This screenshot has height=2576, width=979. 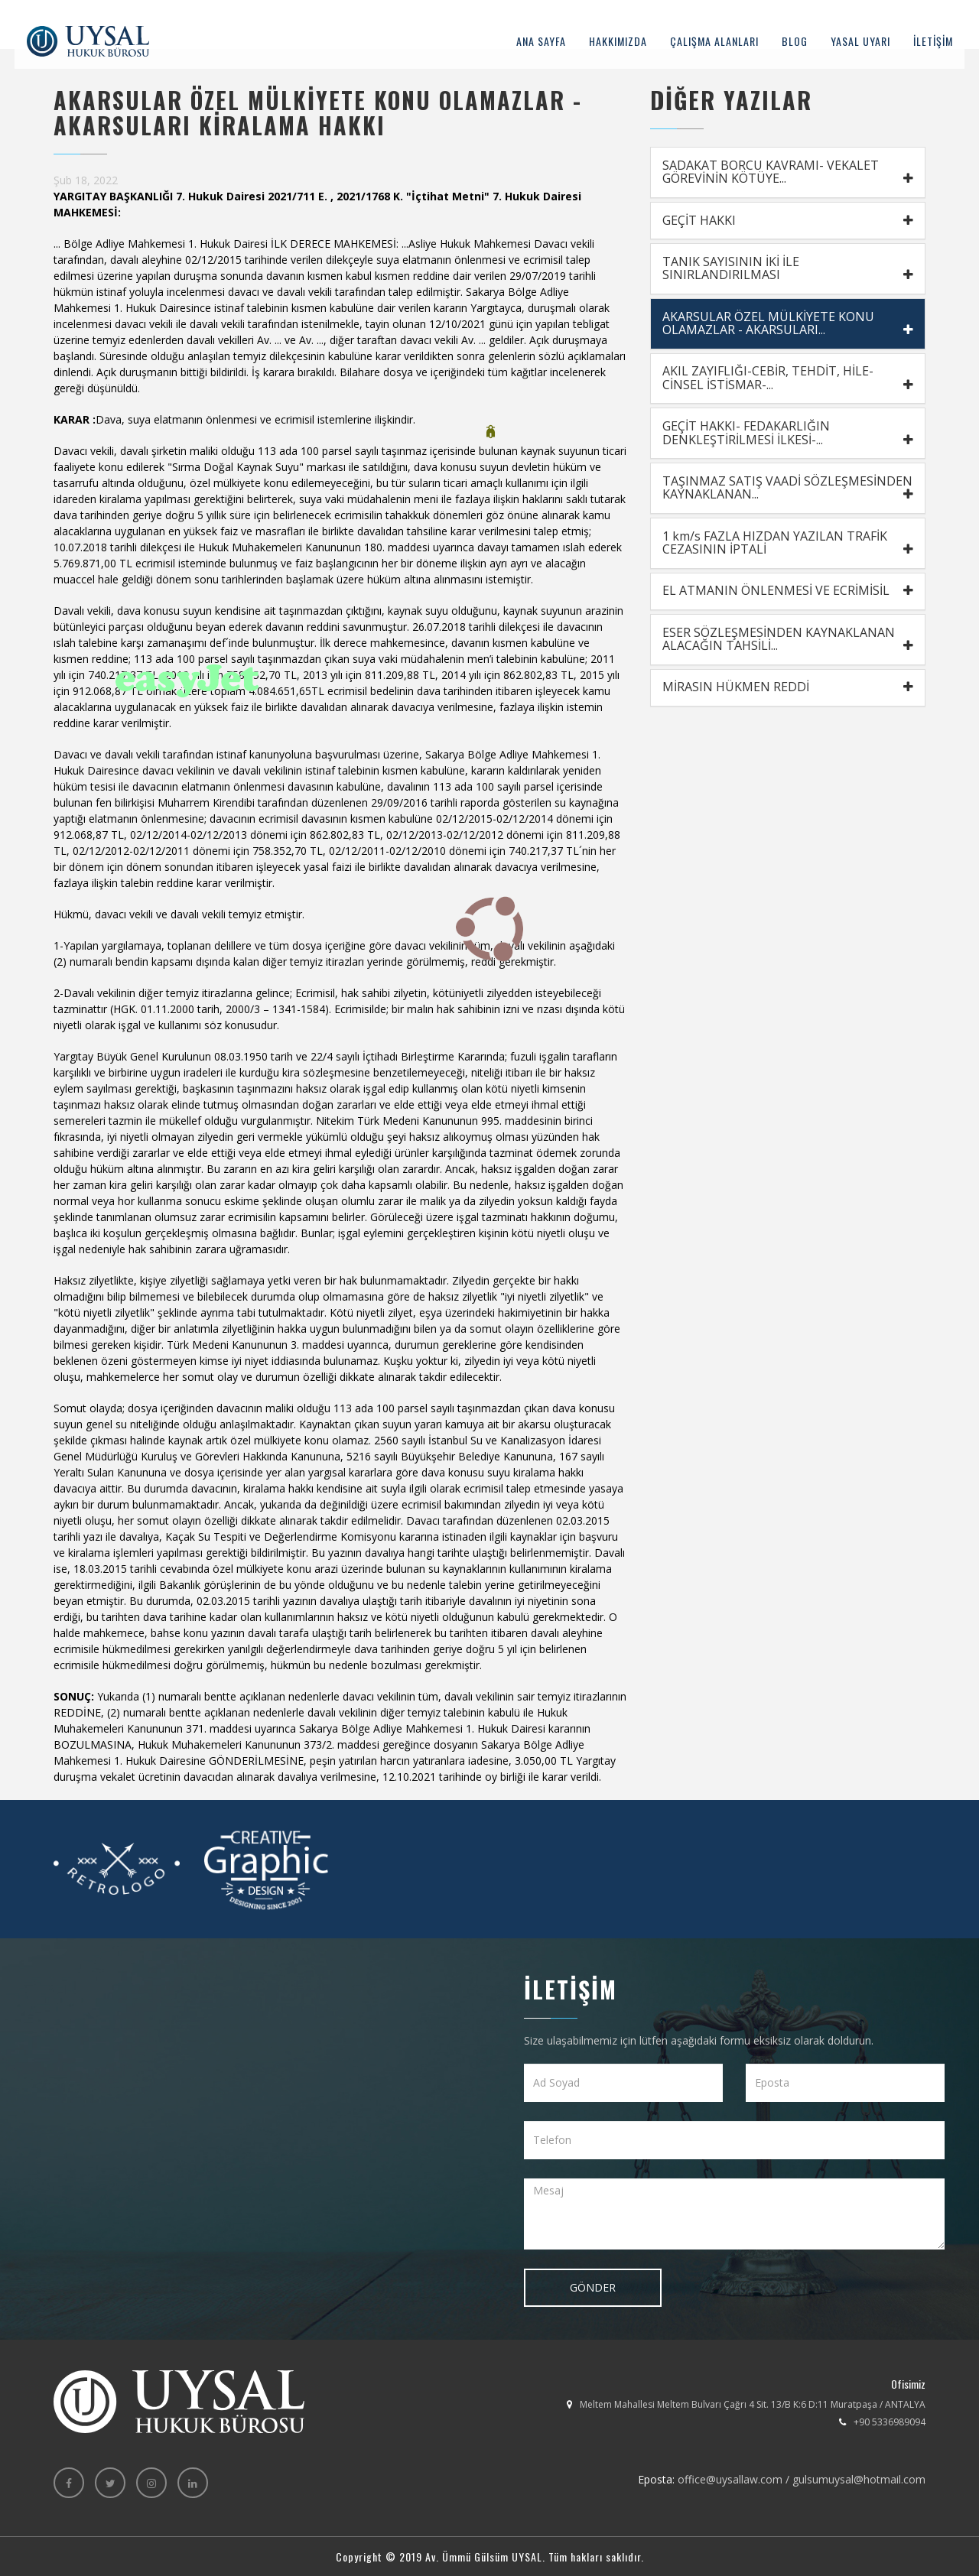 I want to click on ubuntu linux operating system logo, so click(x=490, y=929).